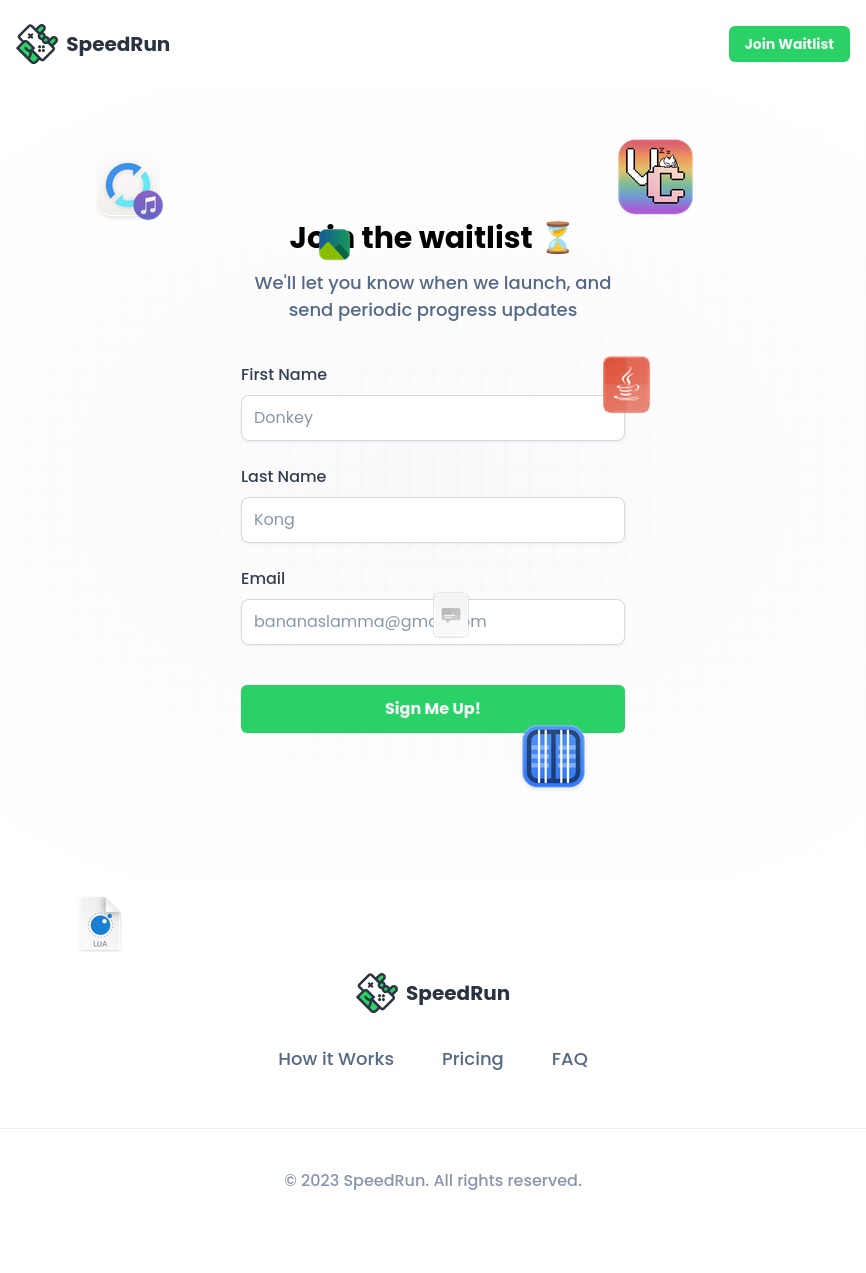 This screenshot has width=866, height=1273. I want to click on java archive file (.jar), so click(626, 384).